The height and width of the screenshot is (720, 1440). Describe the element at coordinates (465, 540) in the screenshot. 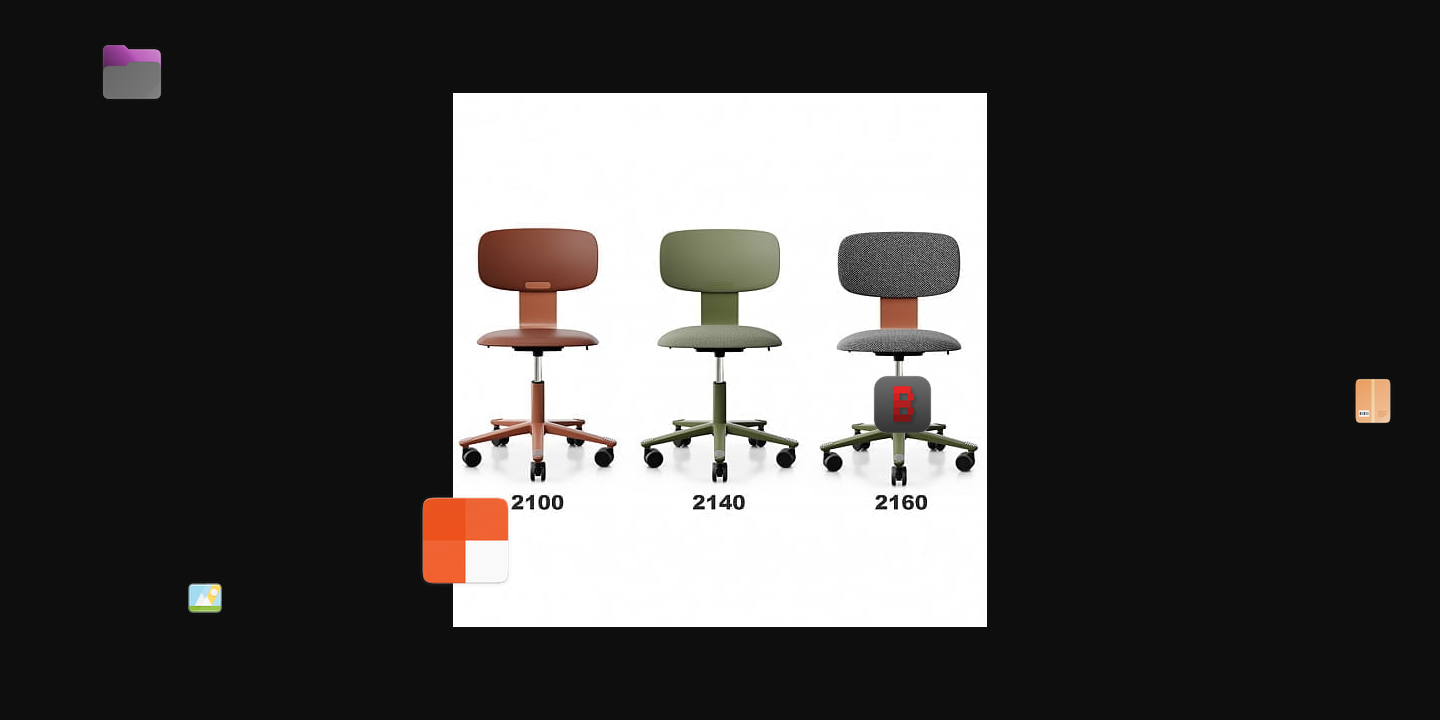

I see `switch to the bottom-right workspace` at that location.